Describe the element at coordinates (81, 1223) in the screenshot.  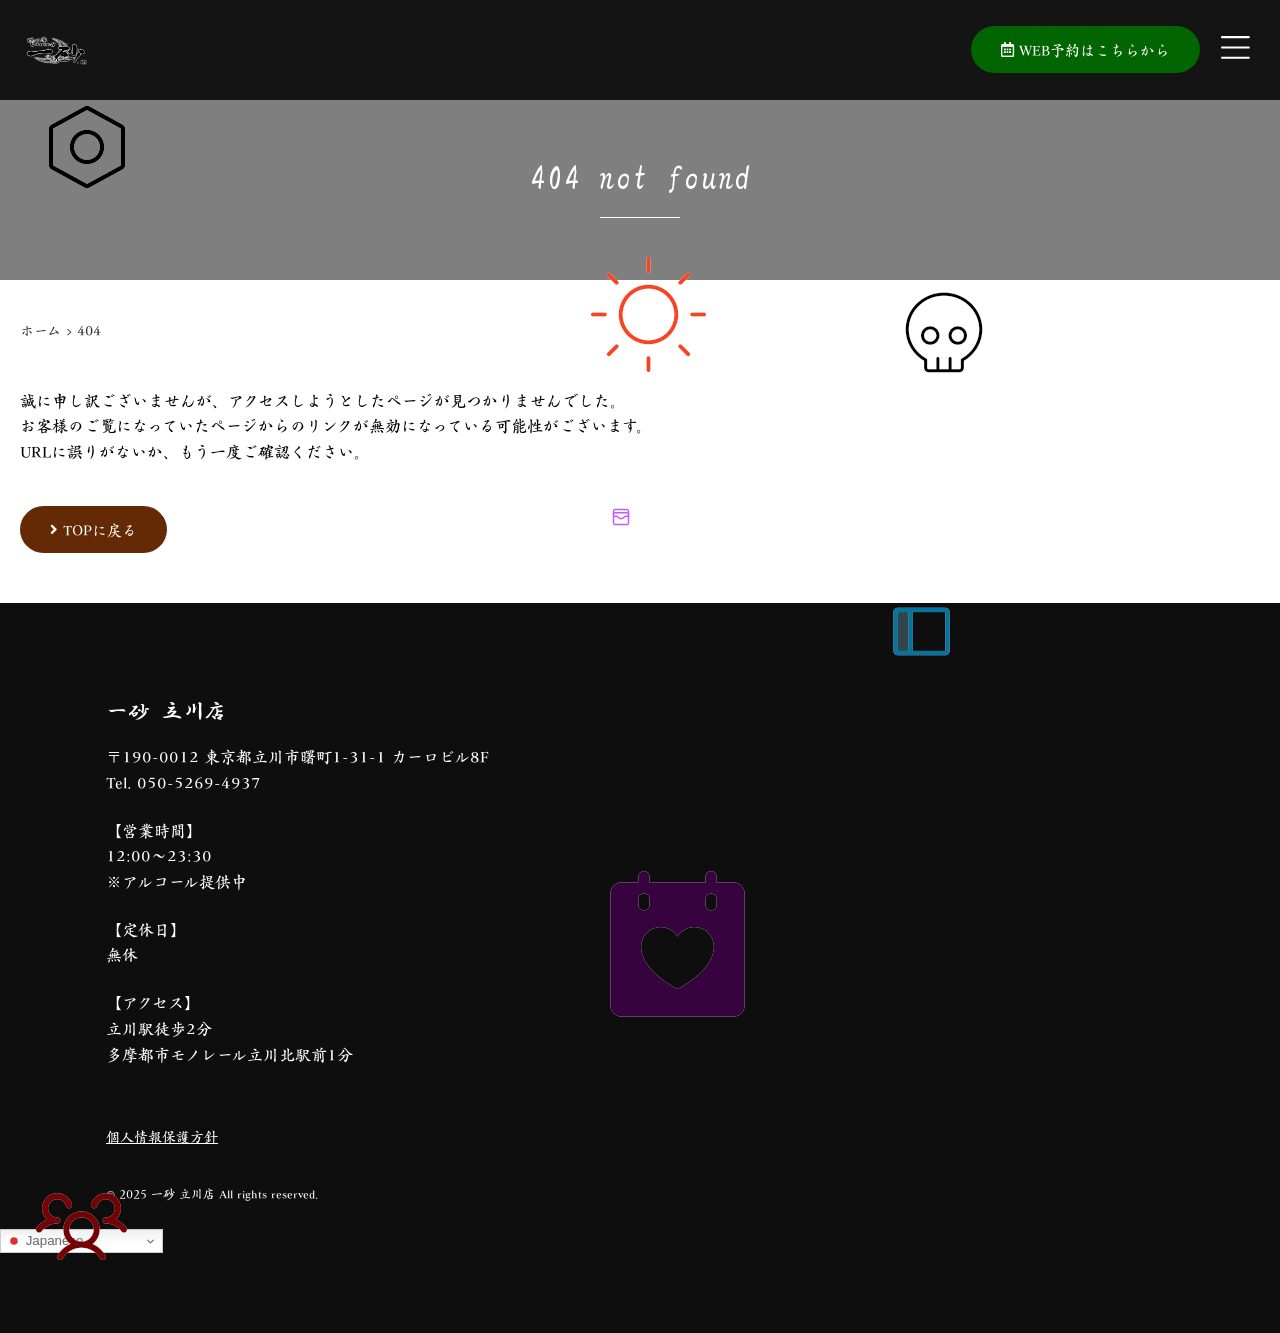
I see `view group members or team` at that location.